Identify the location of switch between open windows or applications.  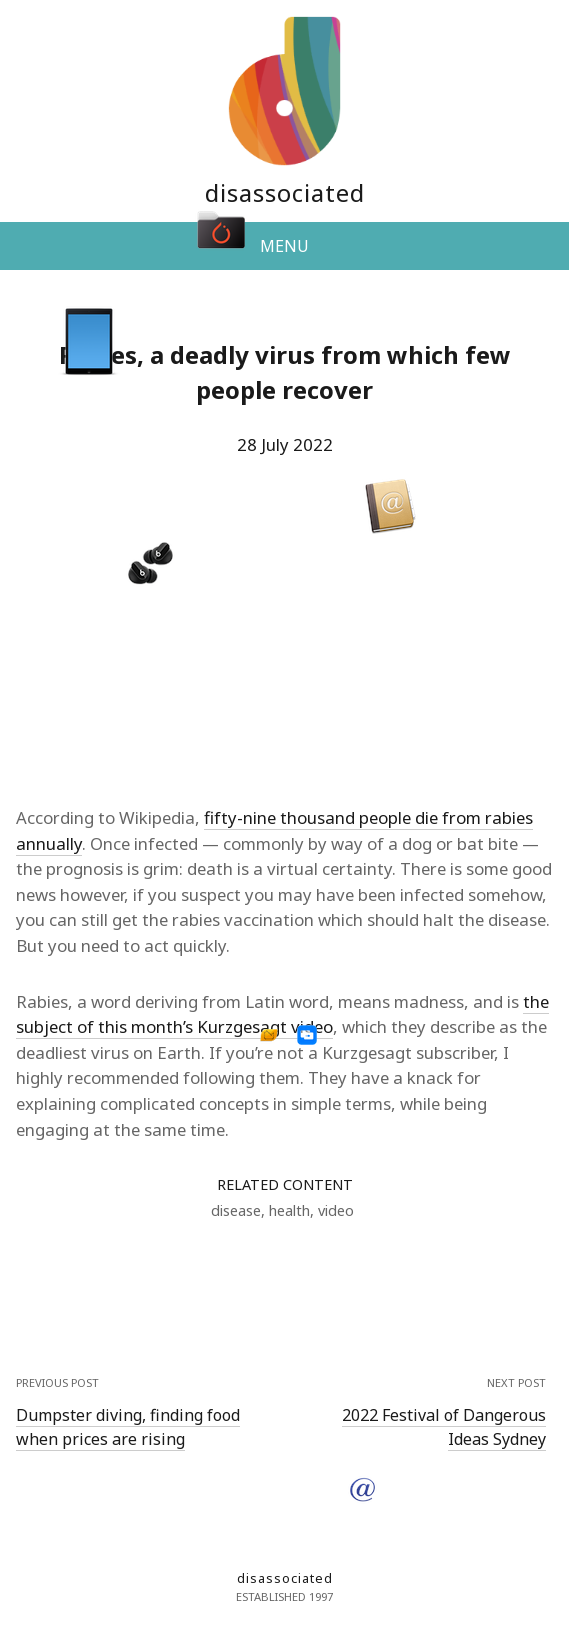
(307, 1035).